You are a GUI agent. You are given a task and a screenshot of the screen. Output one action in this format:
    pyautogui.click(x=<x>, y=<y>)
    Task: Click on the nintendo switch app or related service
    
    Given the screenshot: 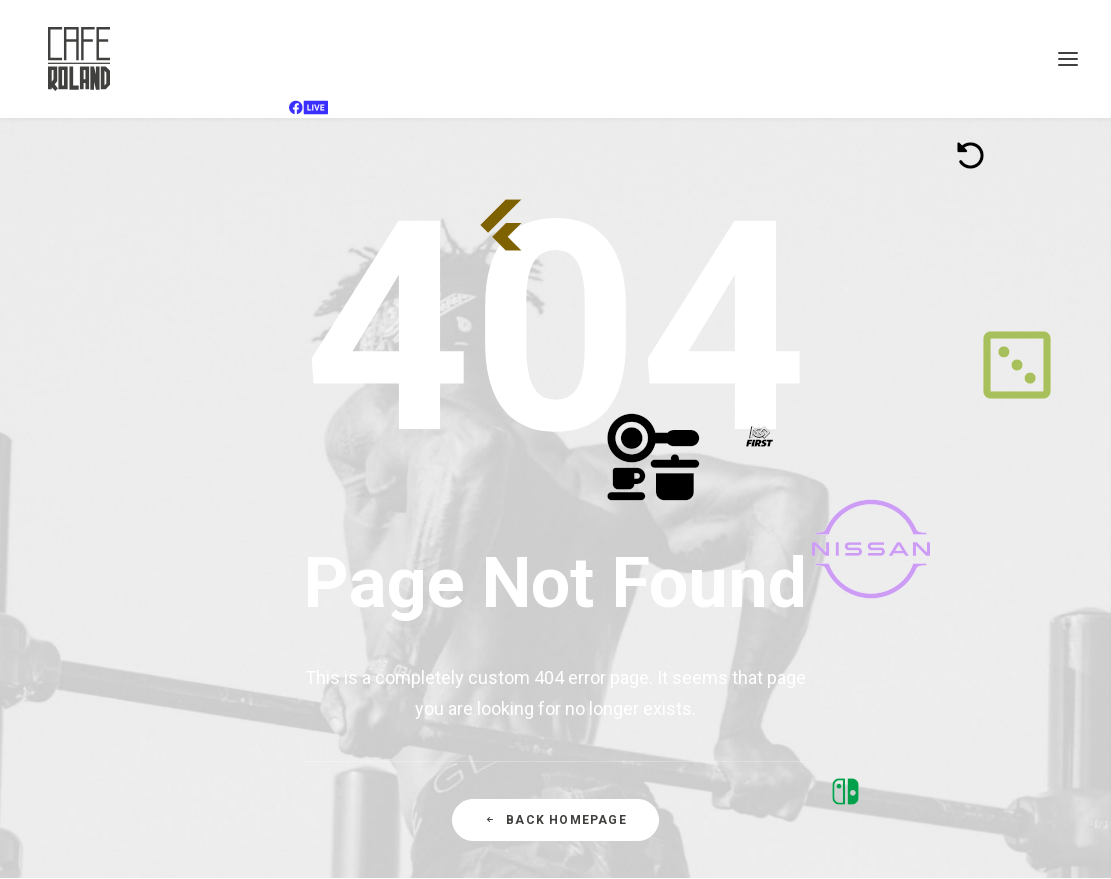 What is the action you would take?
    pyautogui.click(x=845, y=791)
    